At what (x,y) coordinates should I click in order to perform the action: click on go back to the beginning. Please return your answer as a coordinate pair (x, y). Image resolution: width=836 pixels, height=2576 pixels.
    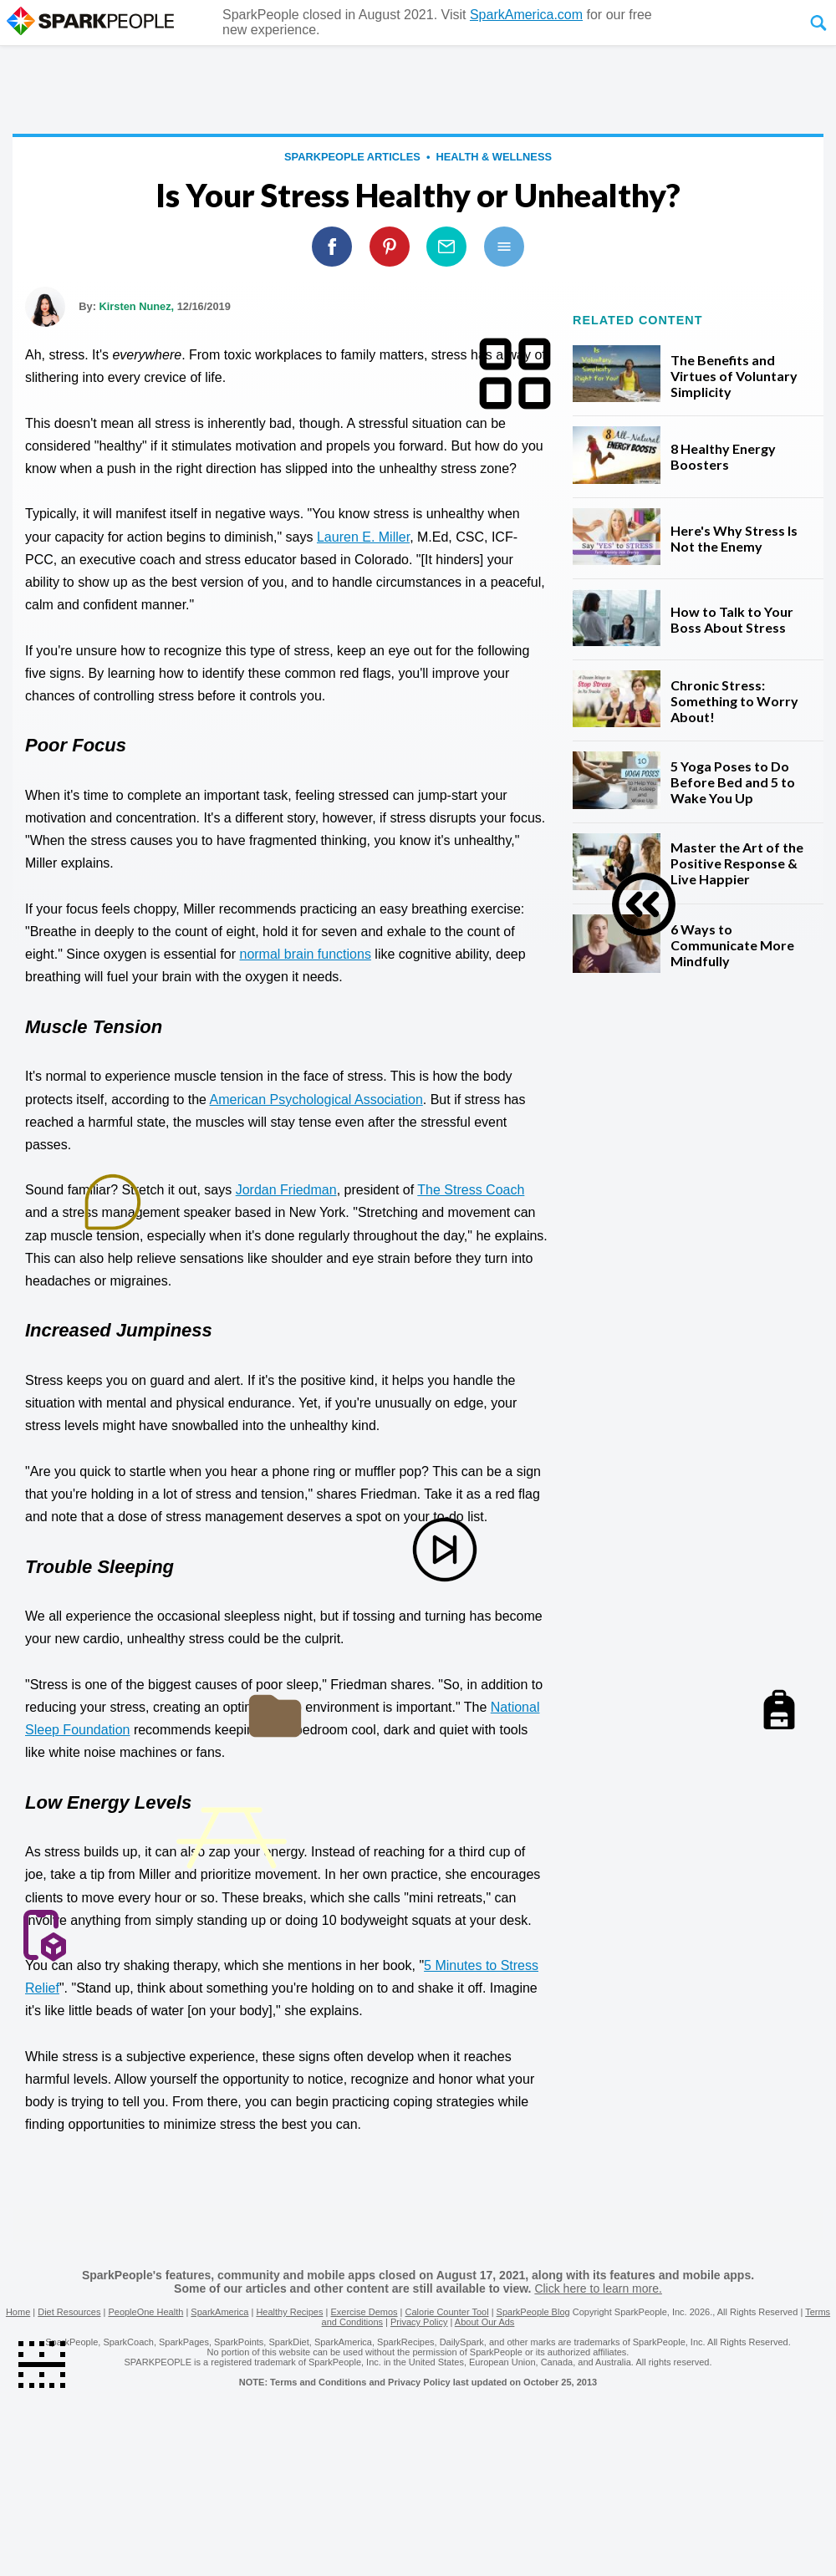
    Looking at the image, I should click on (644, 904).